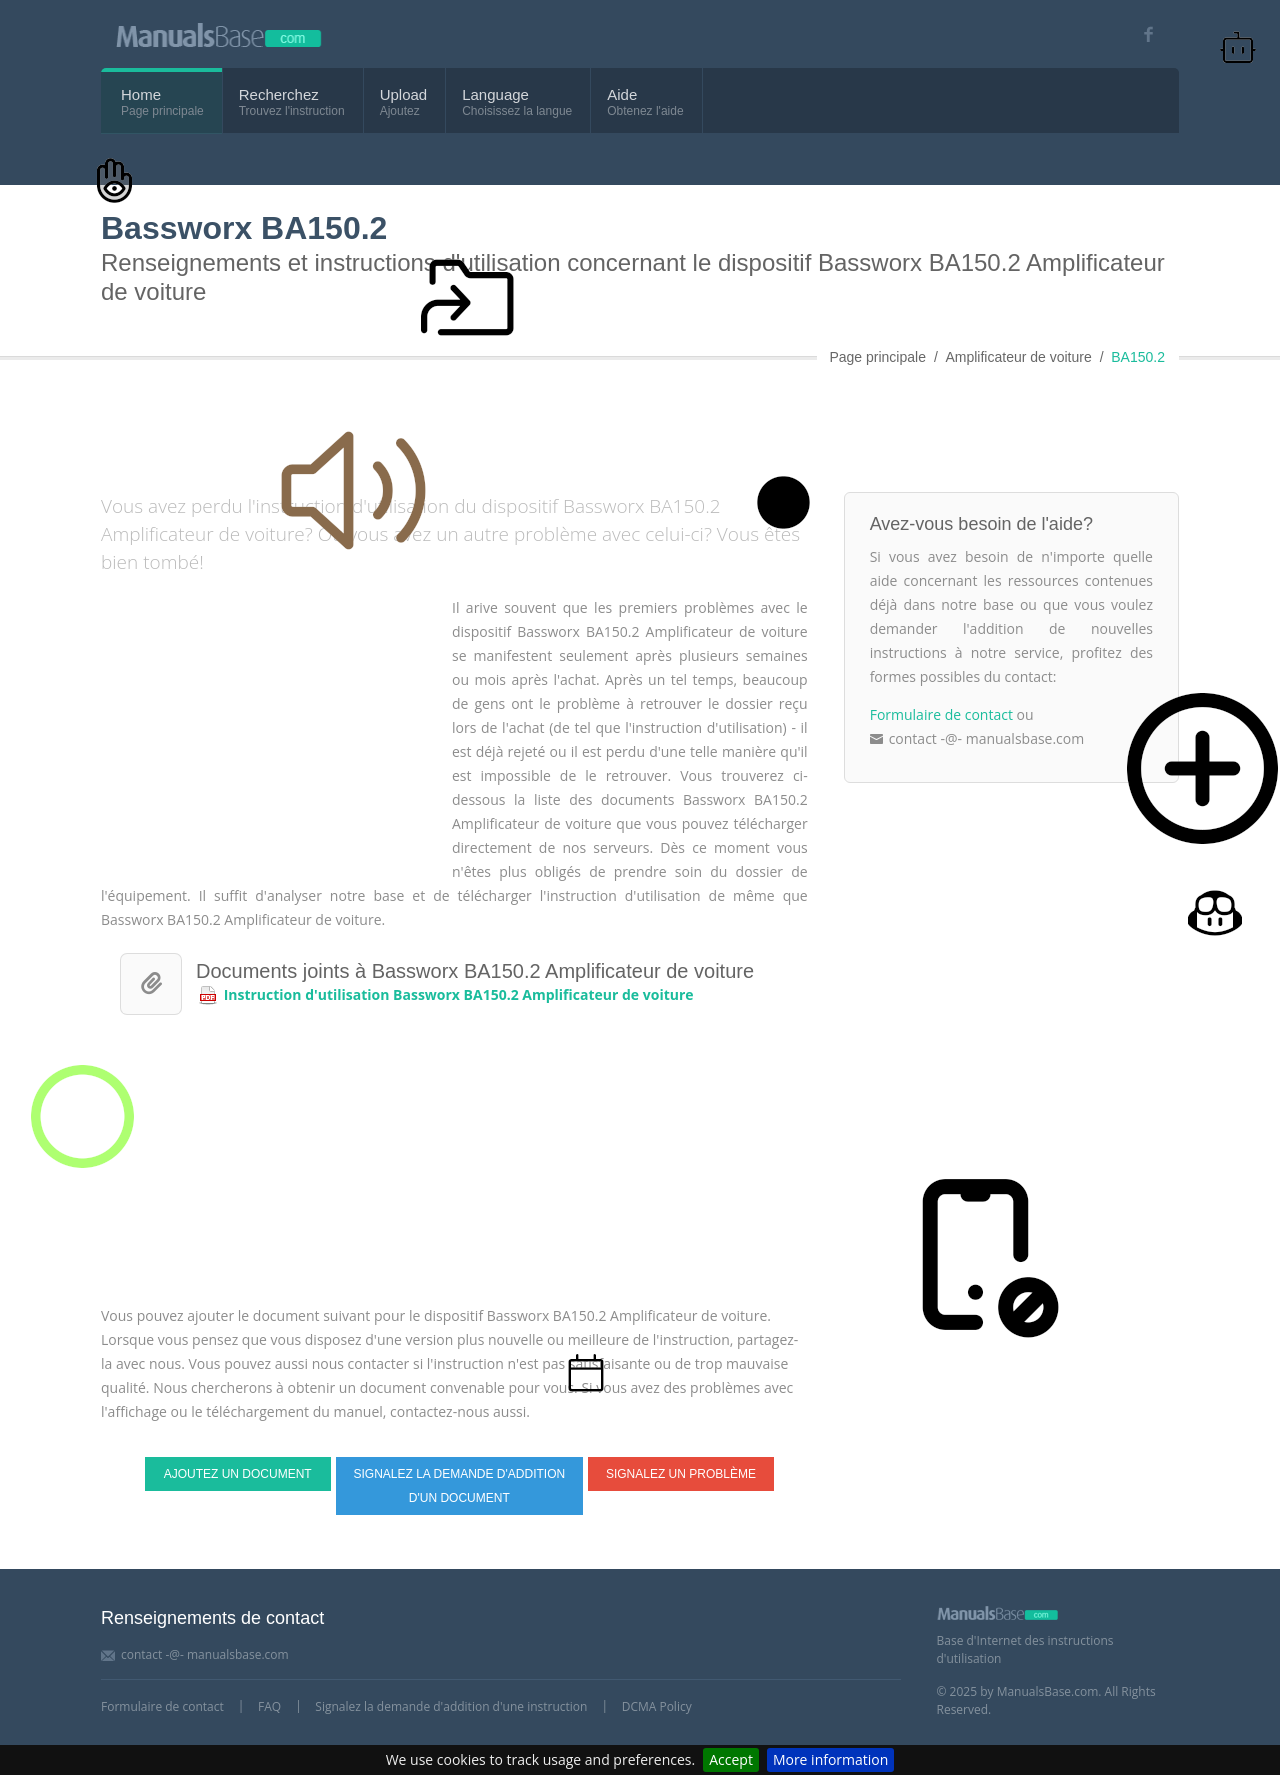 This screenshot has height=1775, width=1280. What do you see at coordinates (783, 502) in the screenshot?
I see `indicates an unread notification or new item` at bounding box center [783, 502].